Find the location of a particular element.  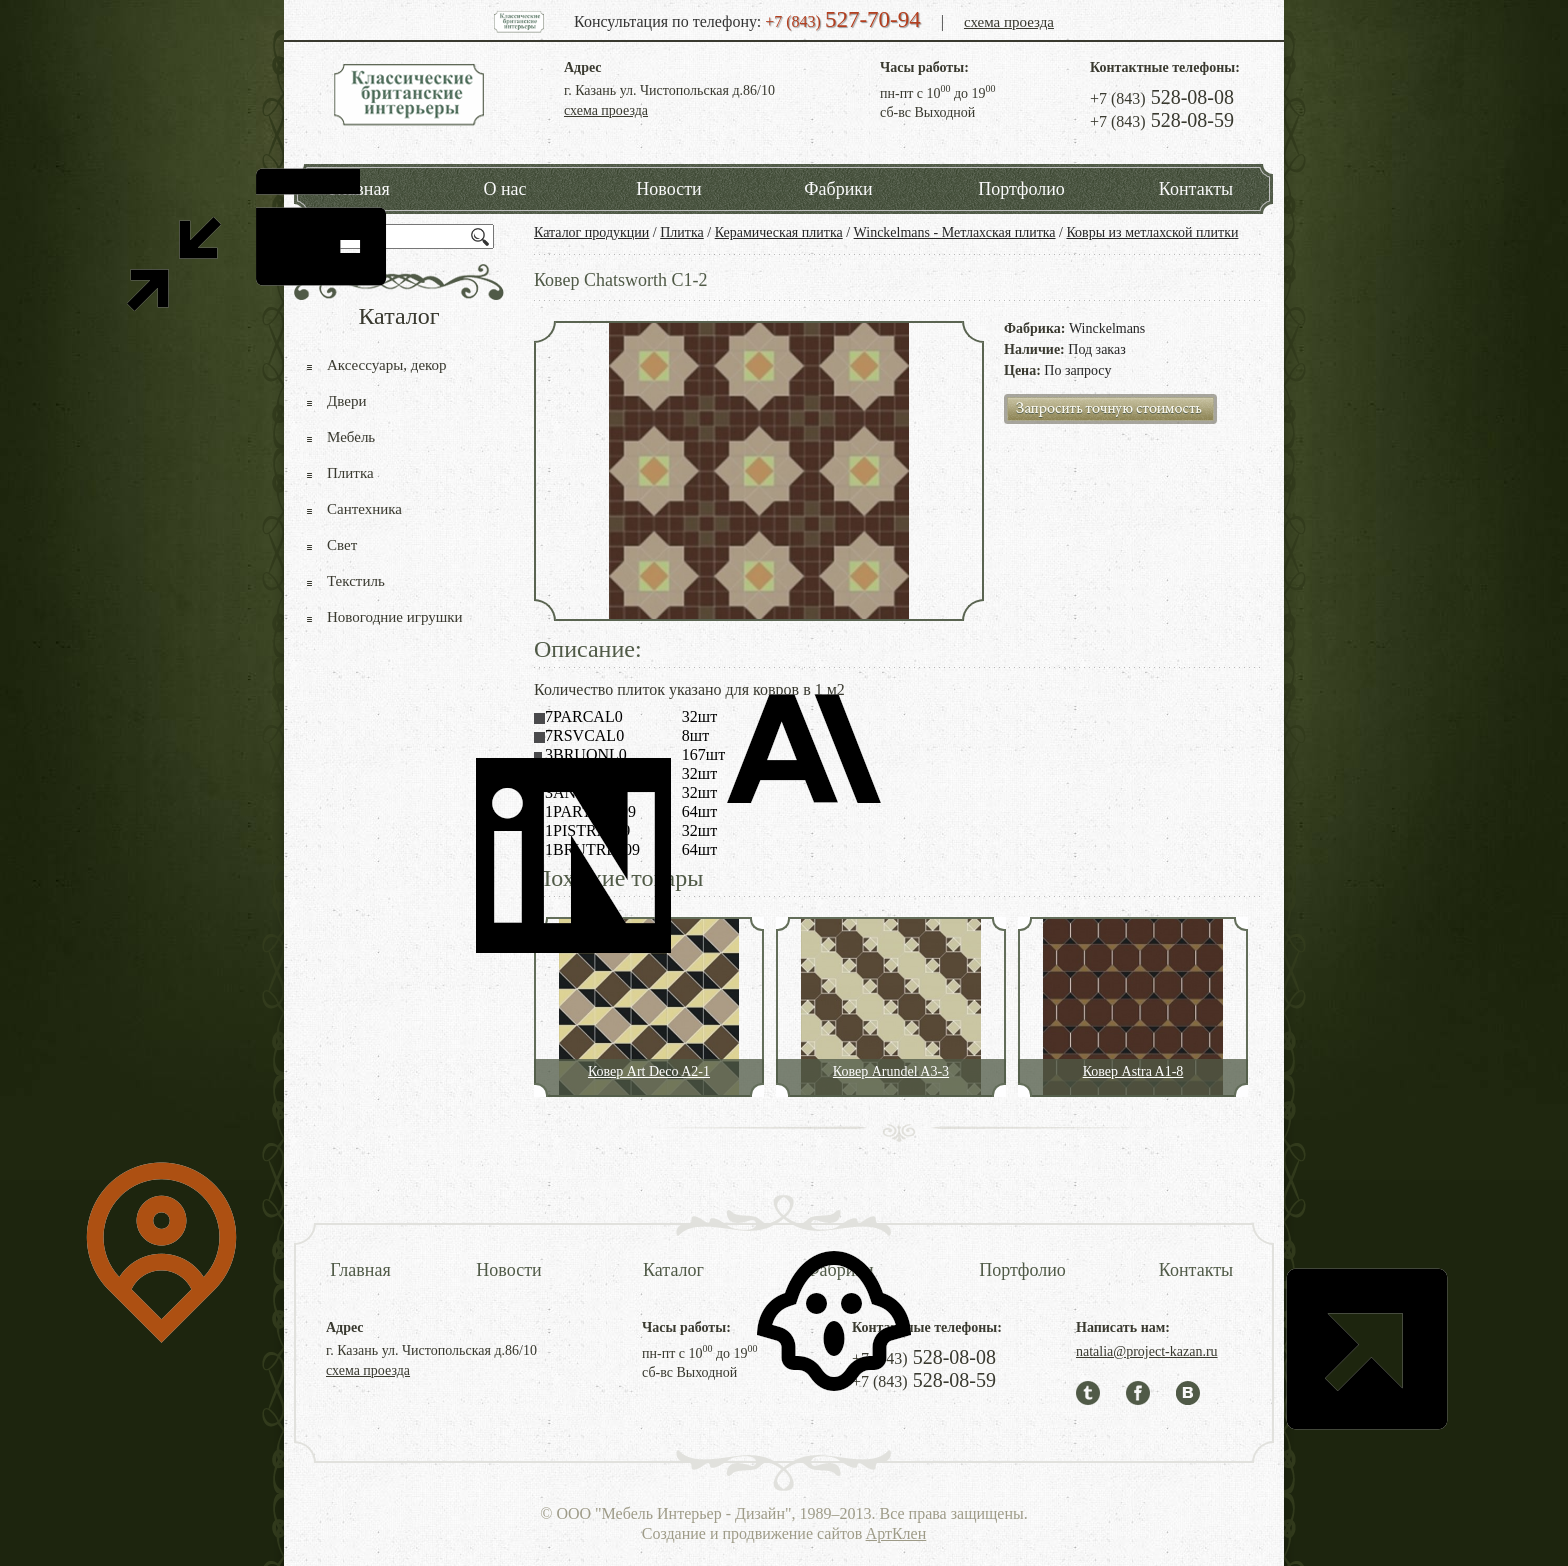

view your current location on the map is located at coordinates (161, 1245).